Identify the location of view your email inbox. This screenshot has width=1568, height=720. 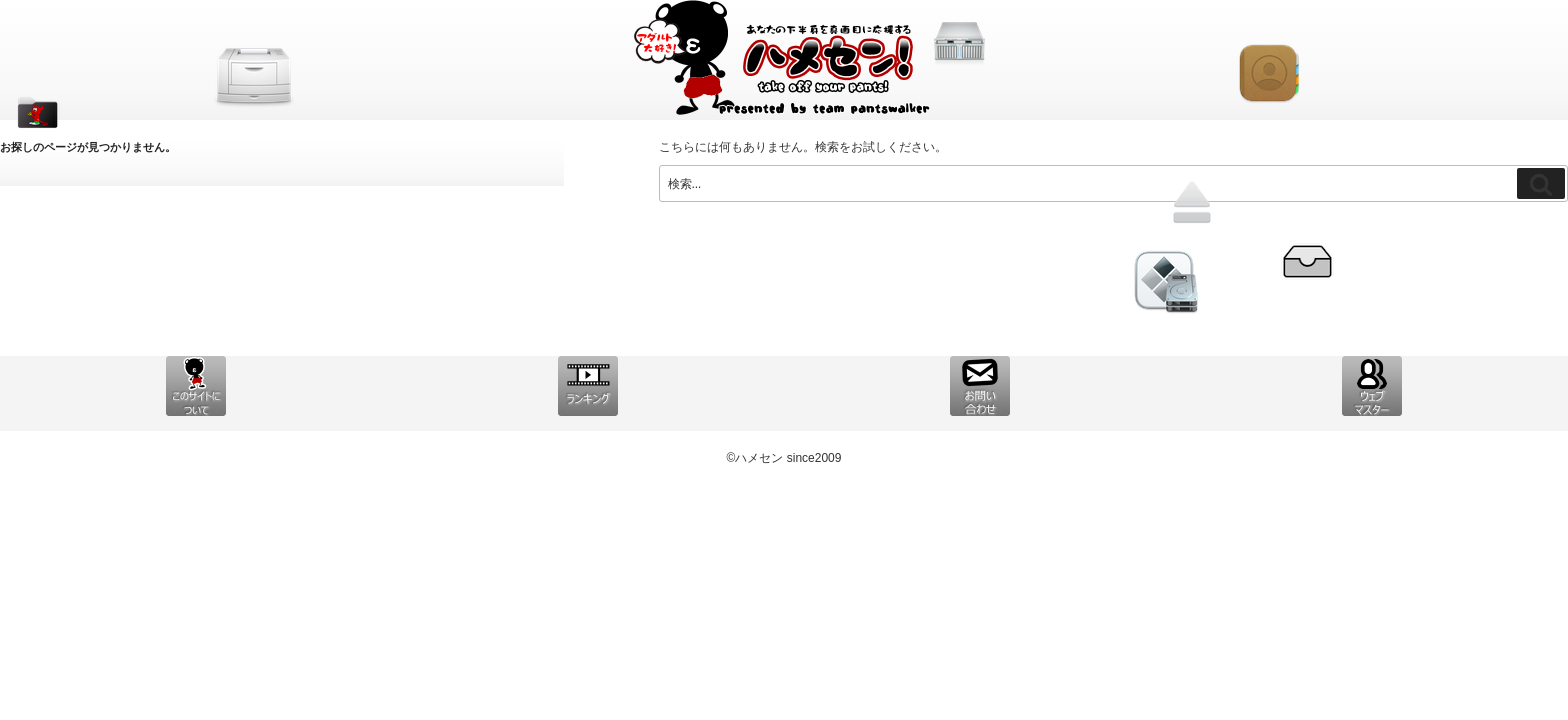
(1307, 261).